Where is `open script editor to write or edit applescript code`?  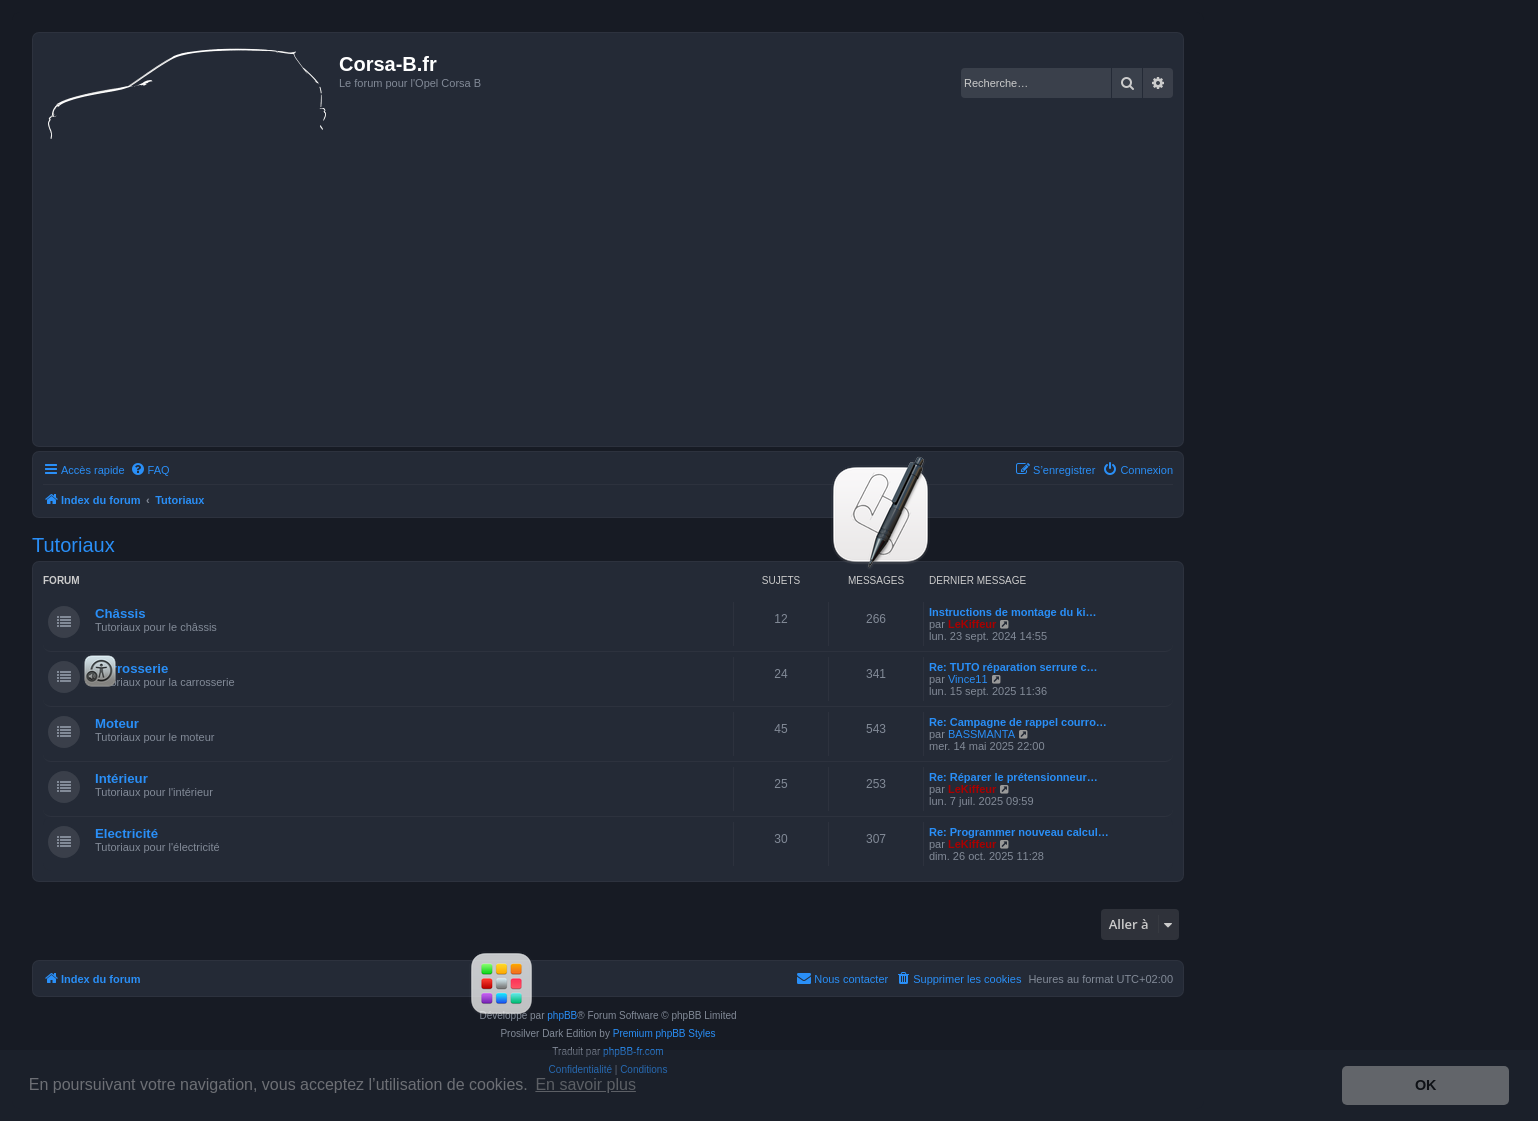
open script editor to write or edit applescript code is located at coordinates (880, 514).